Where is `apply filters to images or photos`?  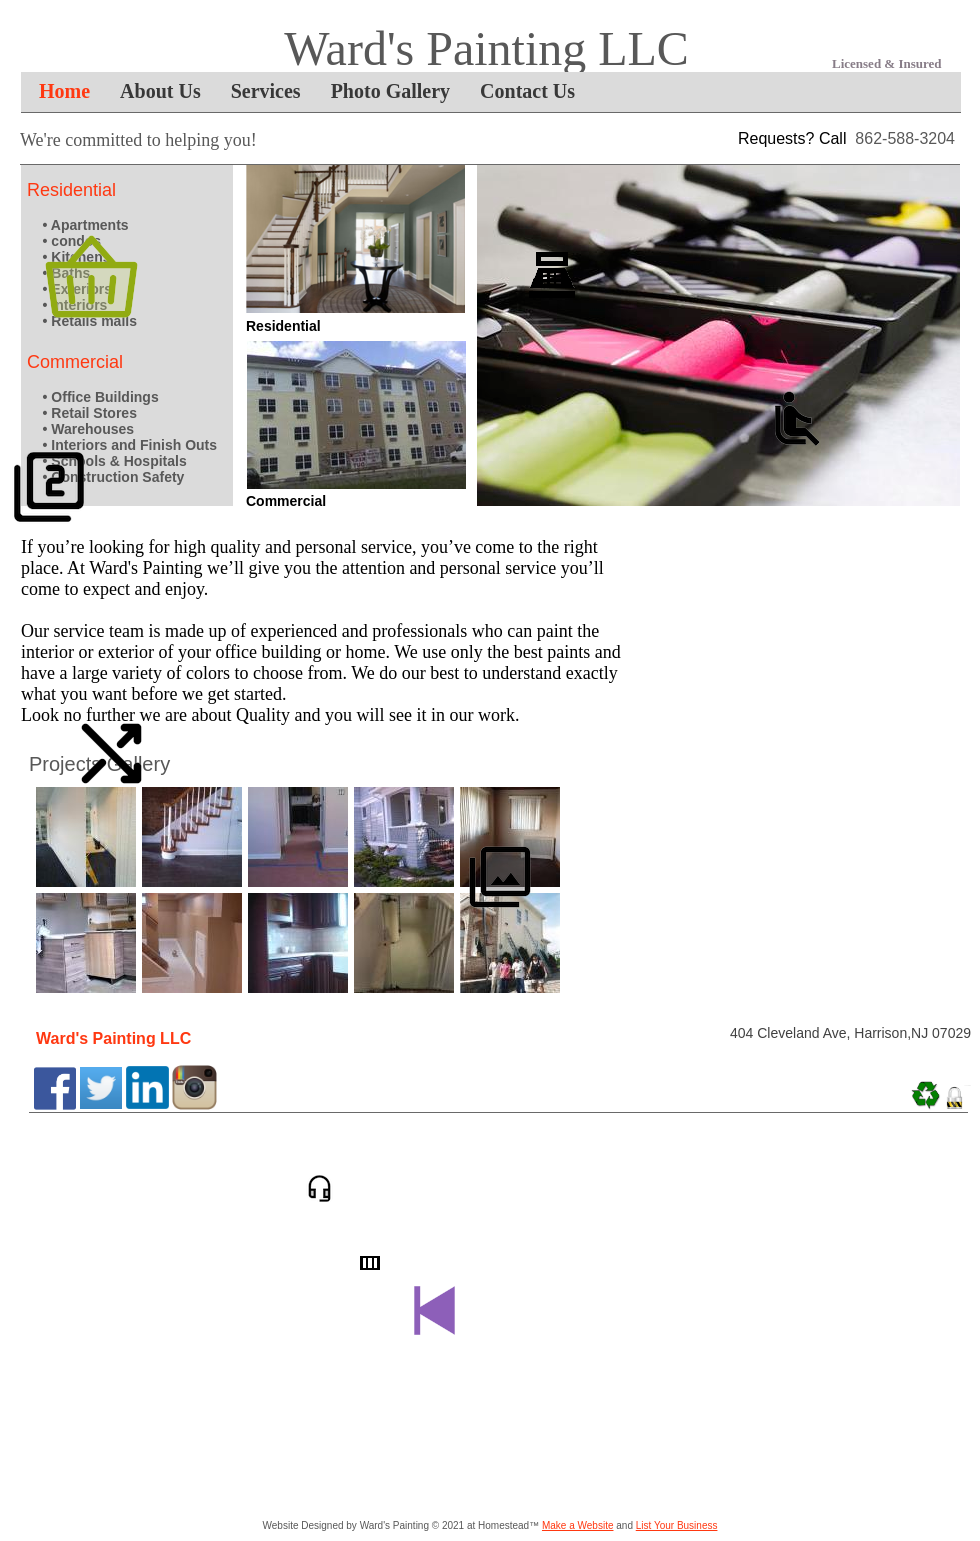
apply filters to images or photos is located at coordinates (500, 877).